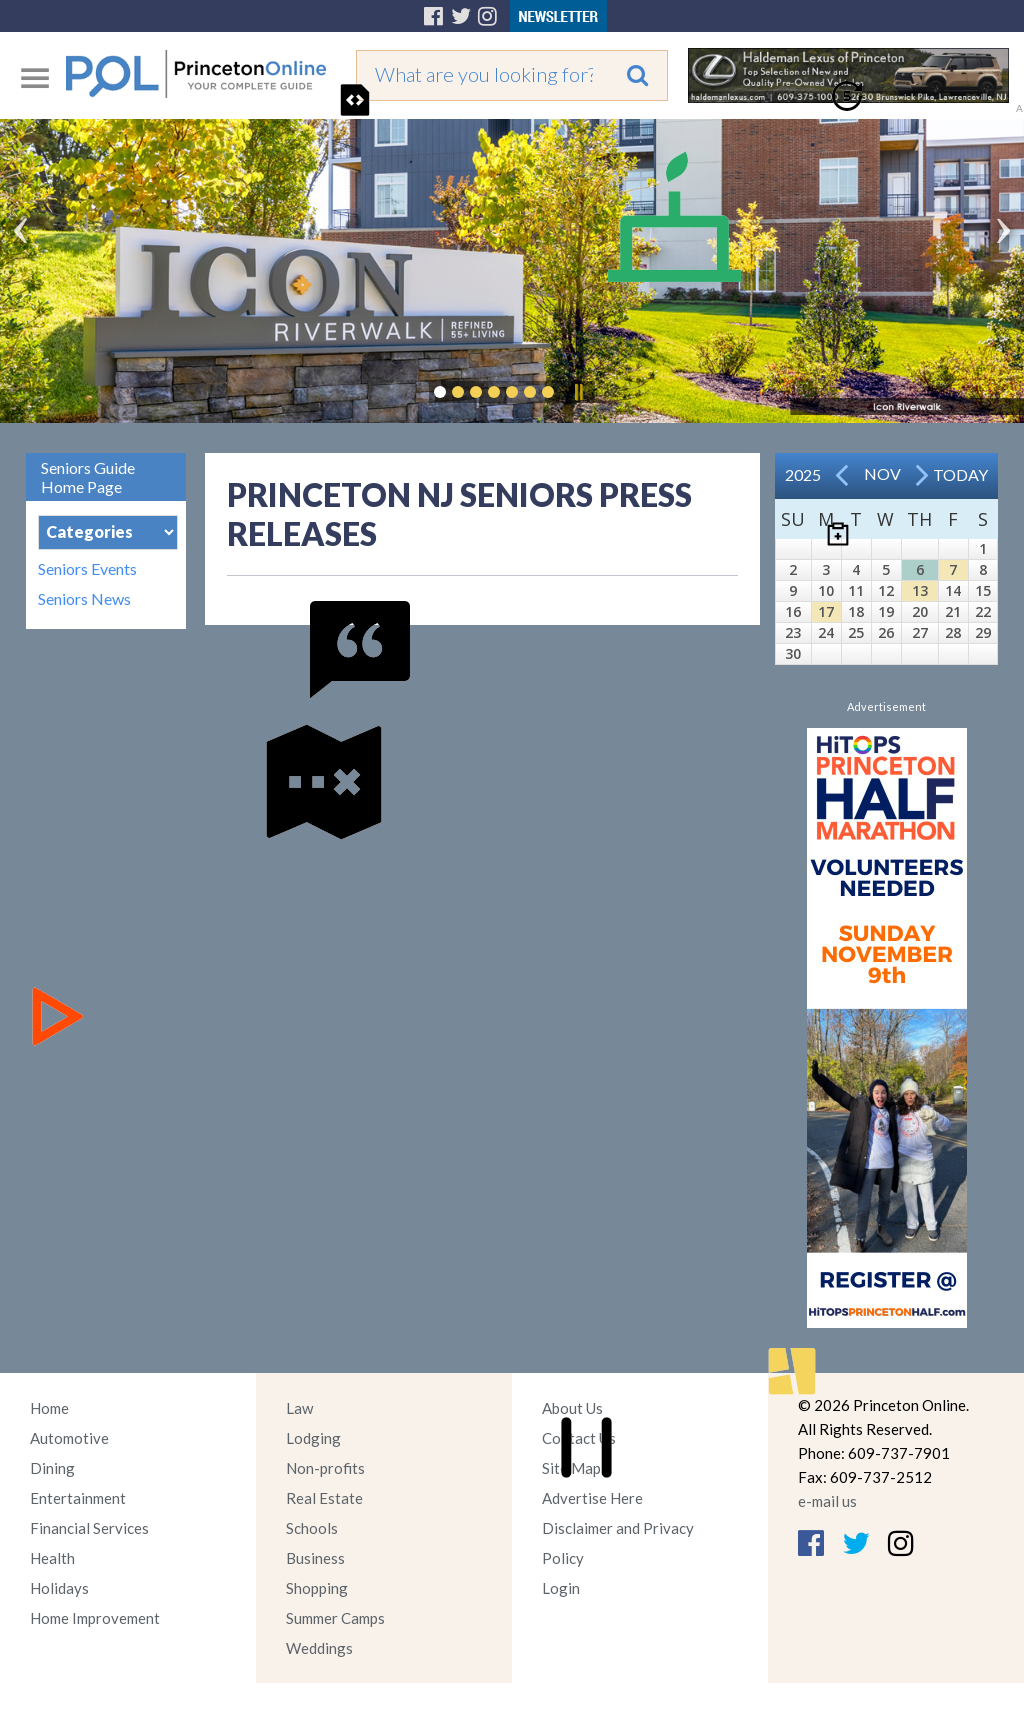  What do you see at coordinates (324, 782) in the screenshot?
I see `view treasure map or hidden location` at bounding box center [324, 782].